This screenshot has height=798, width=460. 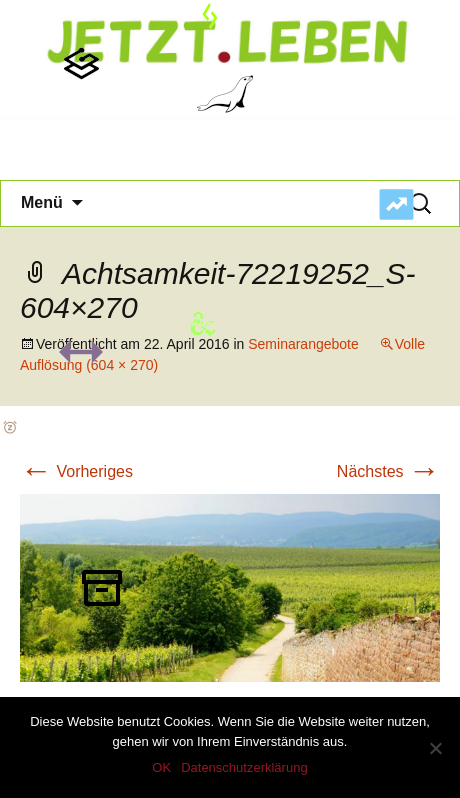 I want to click on Dungeons & Dragons official logo, so click(x=203, y=324).